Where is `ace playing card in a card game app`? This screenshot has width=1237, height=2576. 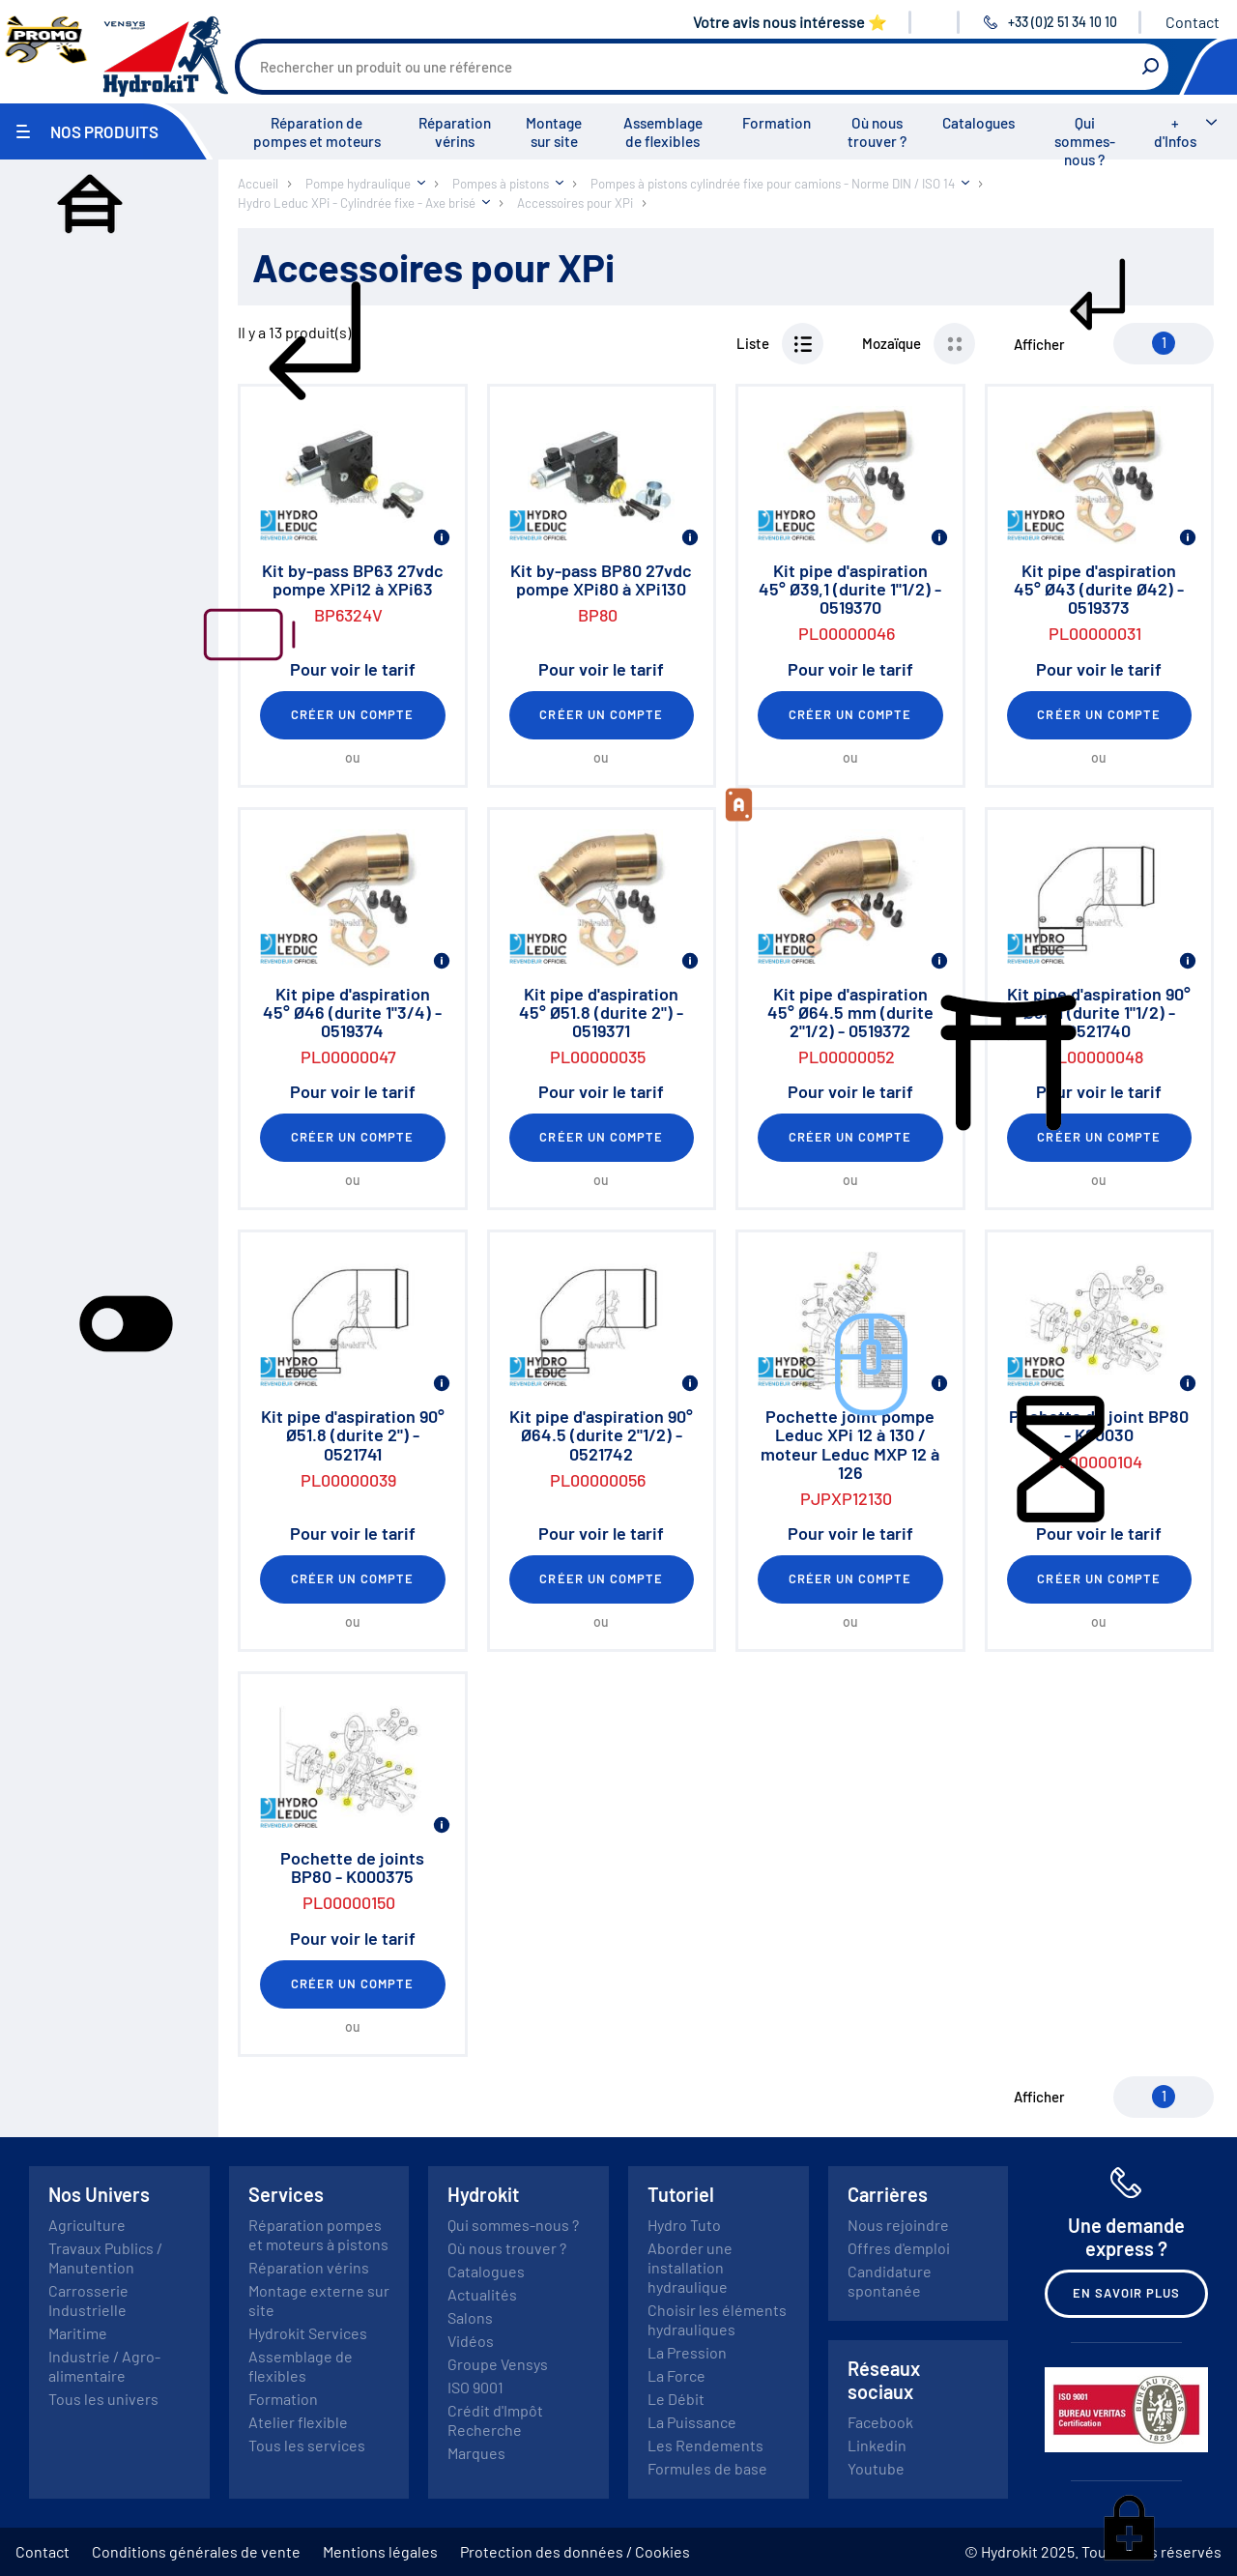 ace playing card in a card game app is located at coordinates (738, 804).